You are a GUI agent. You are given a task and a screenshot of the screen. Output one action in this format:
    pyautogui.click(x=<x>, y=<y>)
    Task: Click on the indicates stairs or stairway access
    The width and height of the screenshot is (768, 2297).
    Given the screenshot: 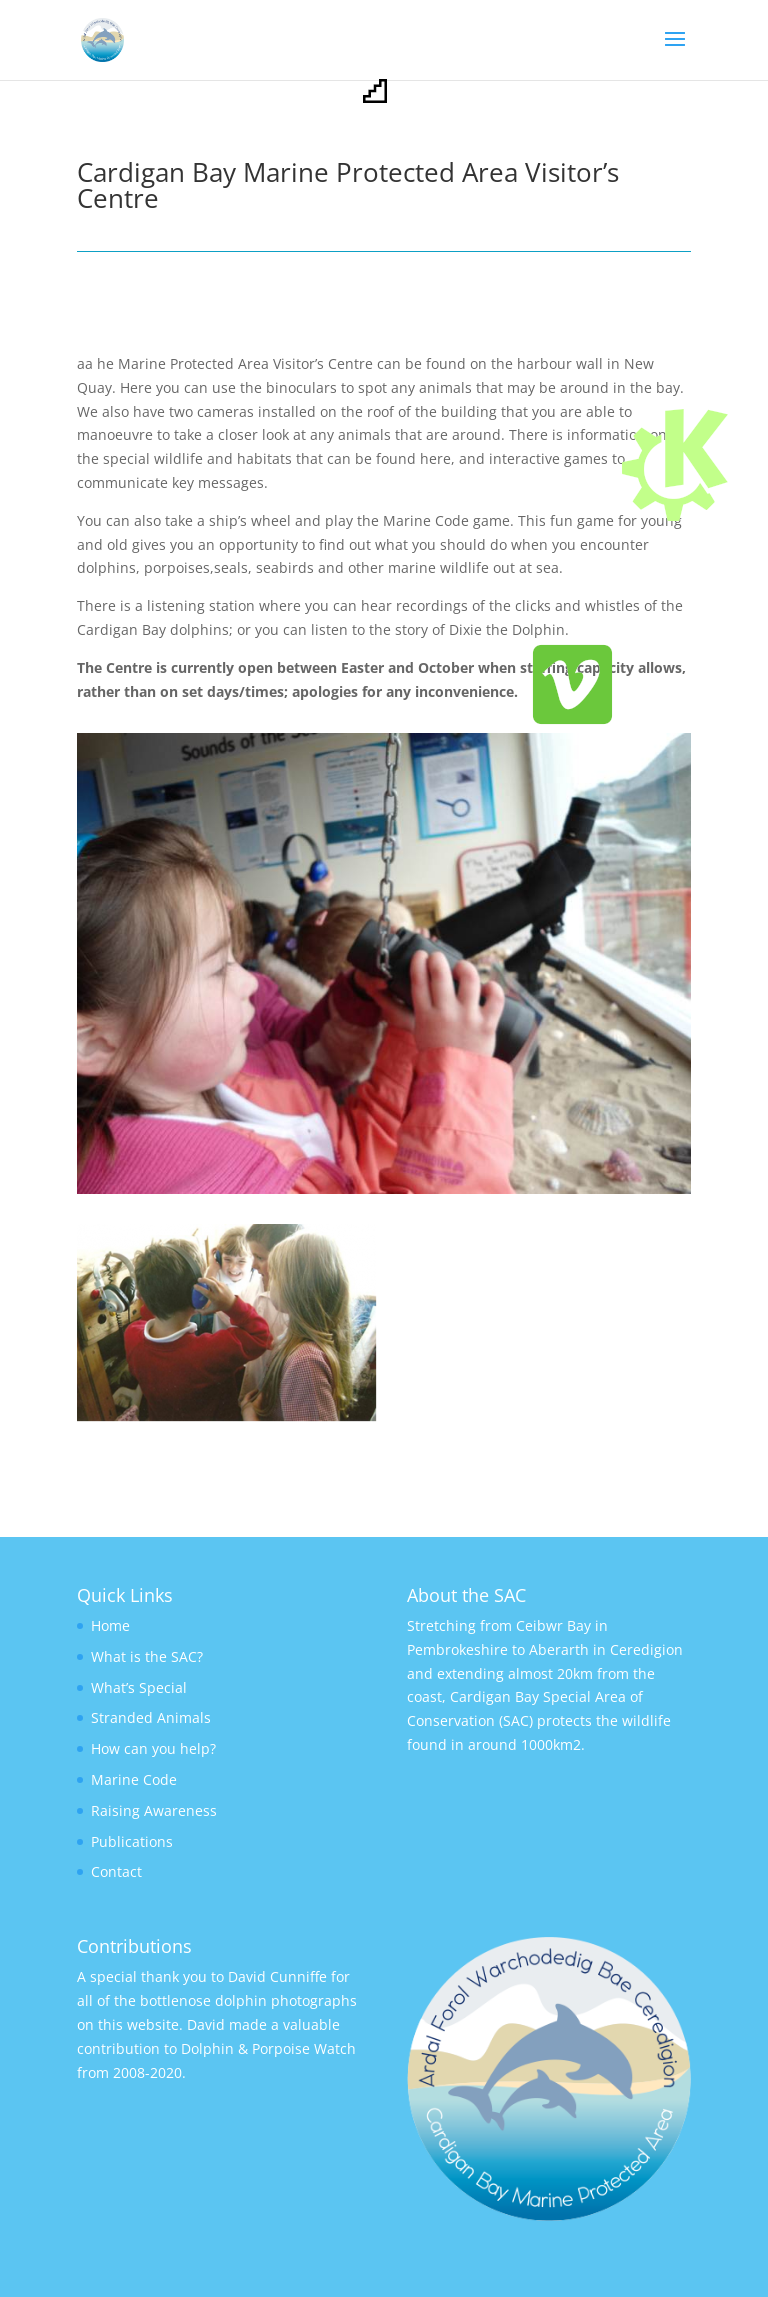 What is the action you would take?
    pyautogui.click(x=375, y=91)
    